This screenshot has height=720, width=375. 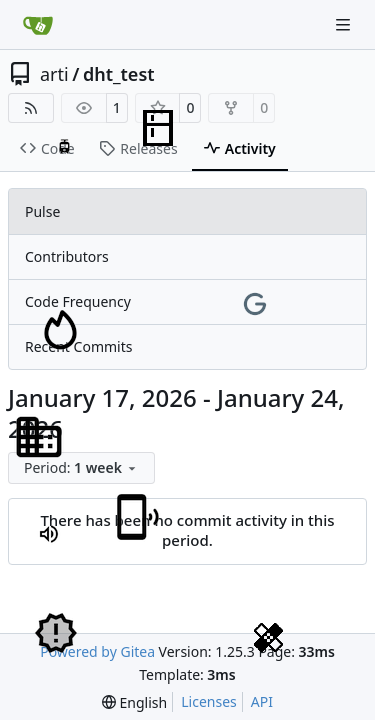 What do you see at coordinates (158, 128) in the screenshot?
I see `access kitchen or food-related settings` at bounding box center [158, 128].